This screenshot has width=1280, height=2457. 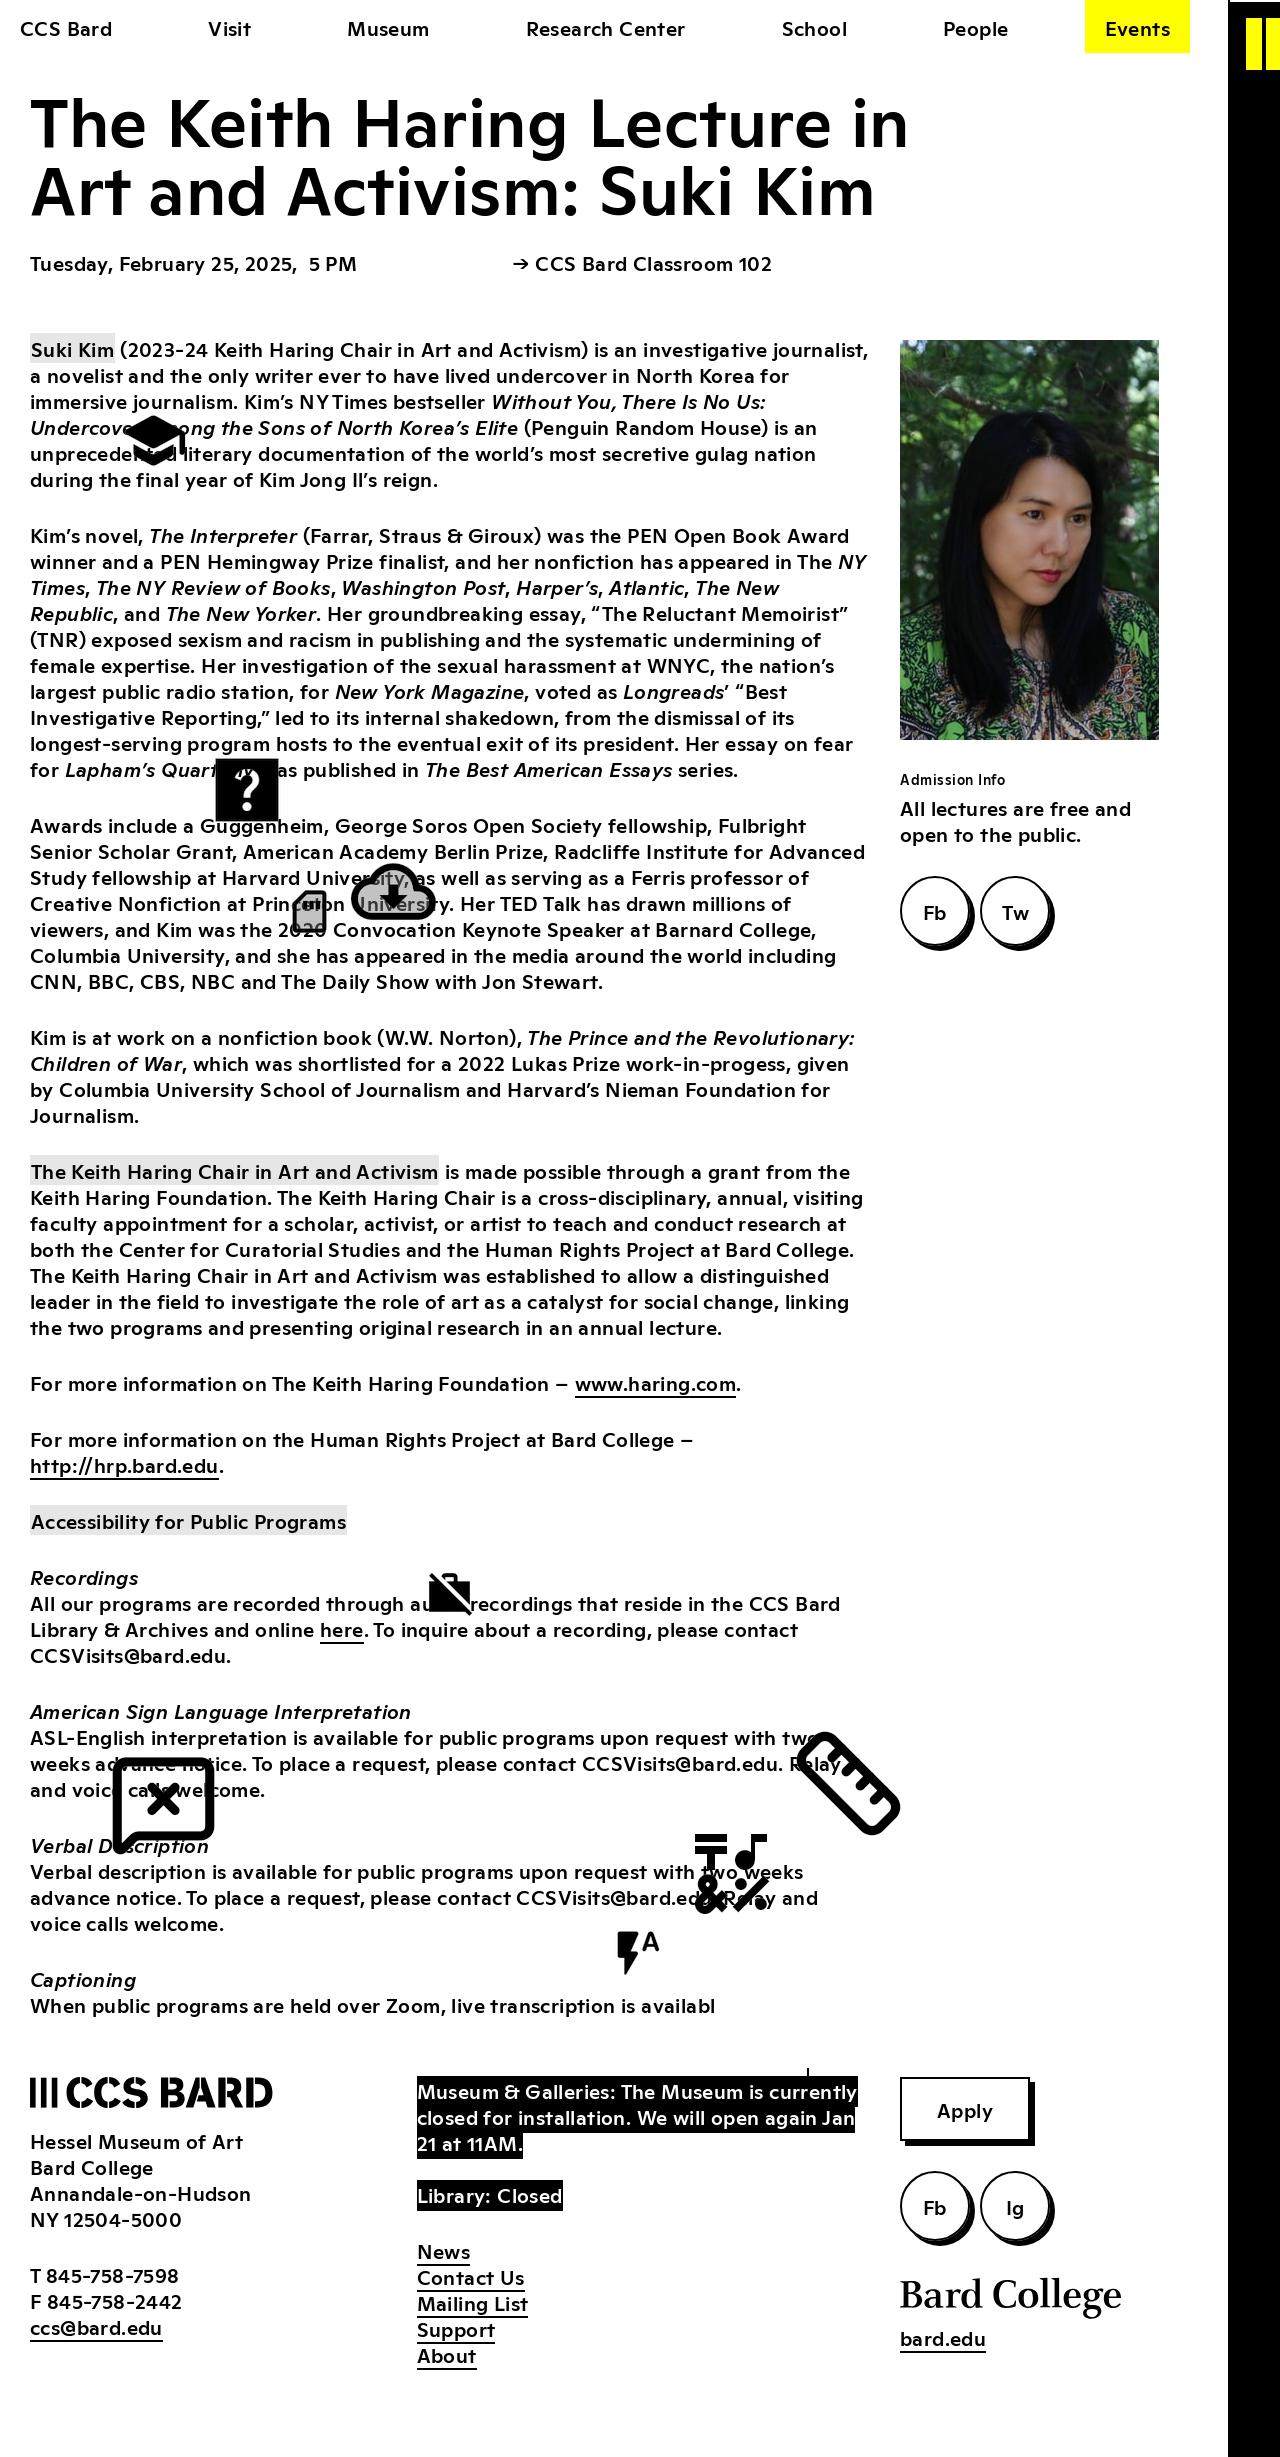 What do you see at coordinates (163, 1803) in the screenshot?
I see `delete a message or conversation` at bounding box center [163, 1803].